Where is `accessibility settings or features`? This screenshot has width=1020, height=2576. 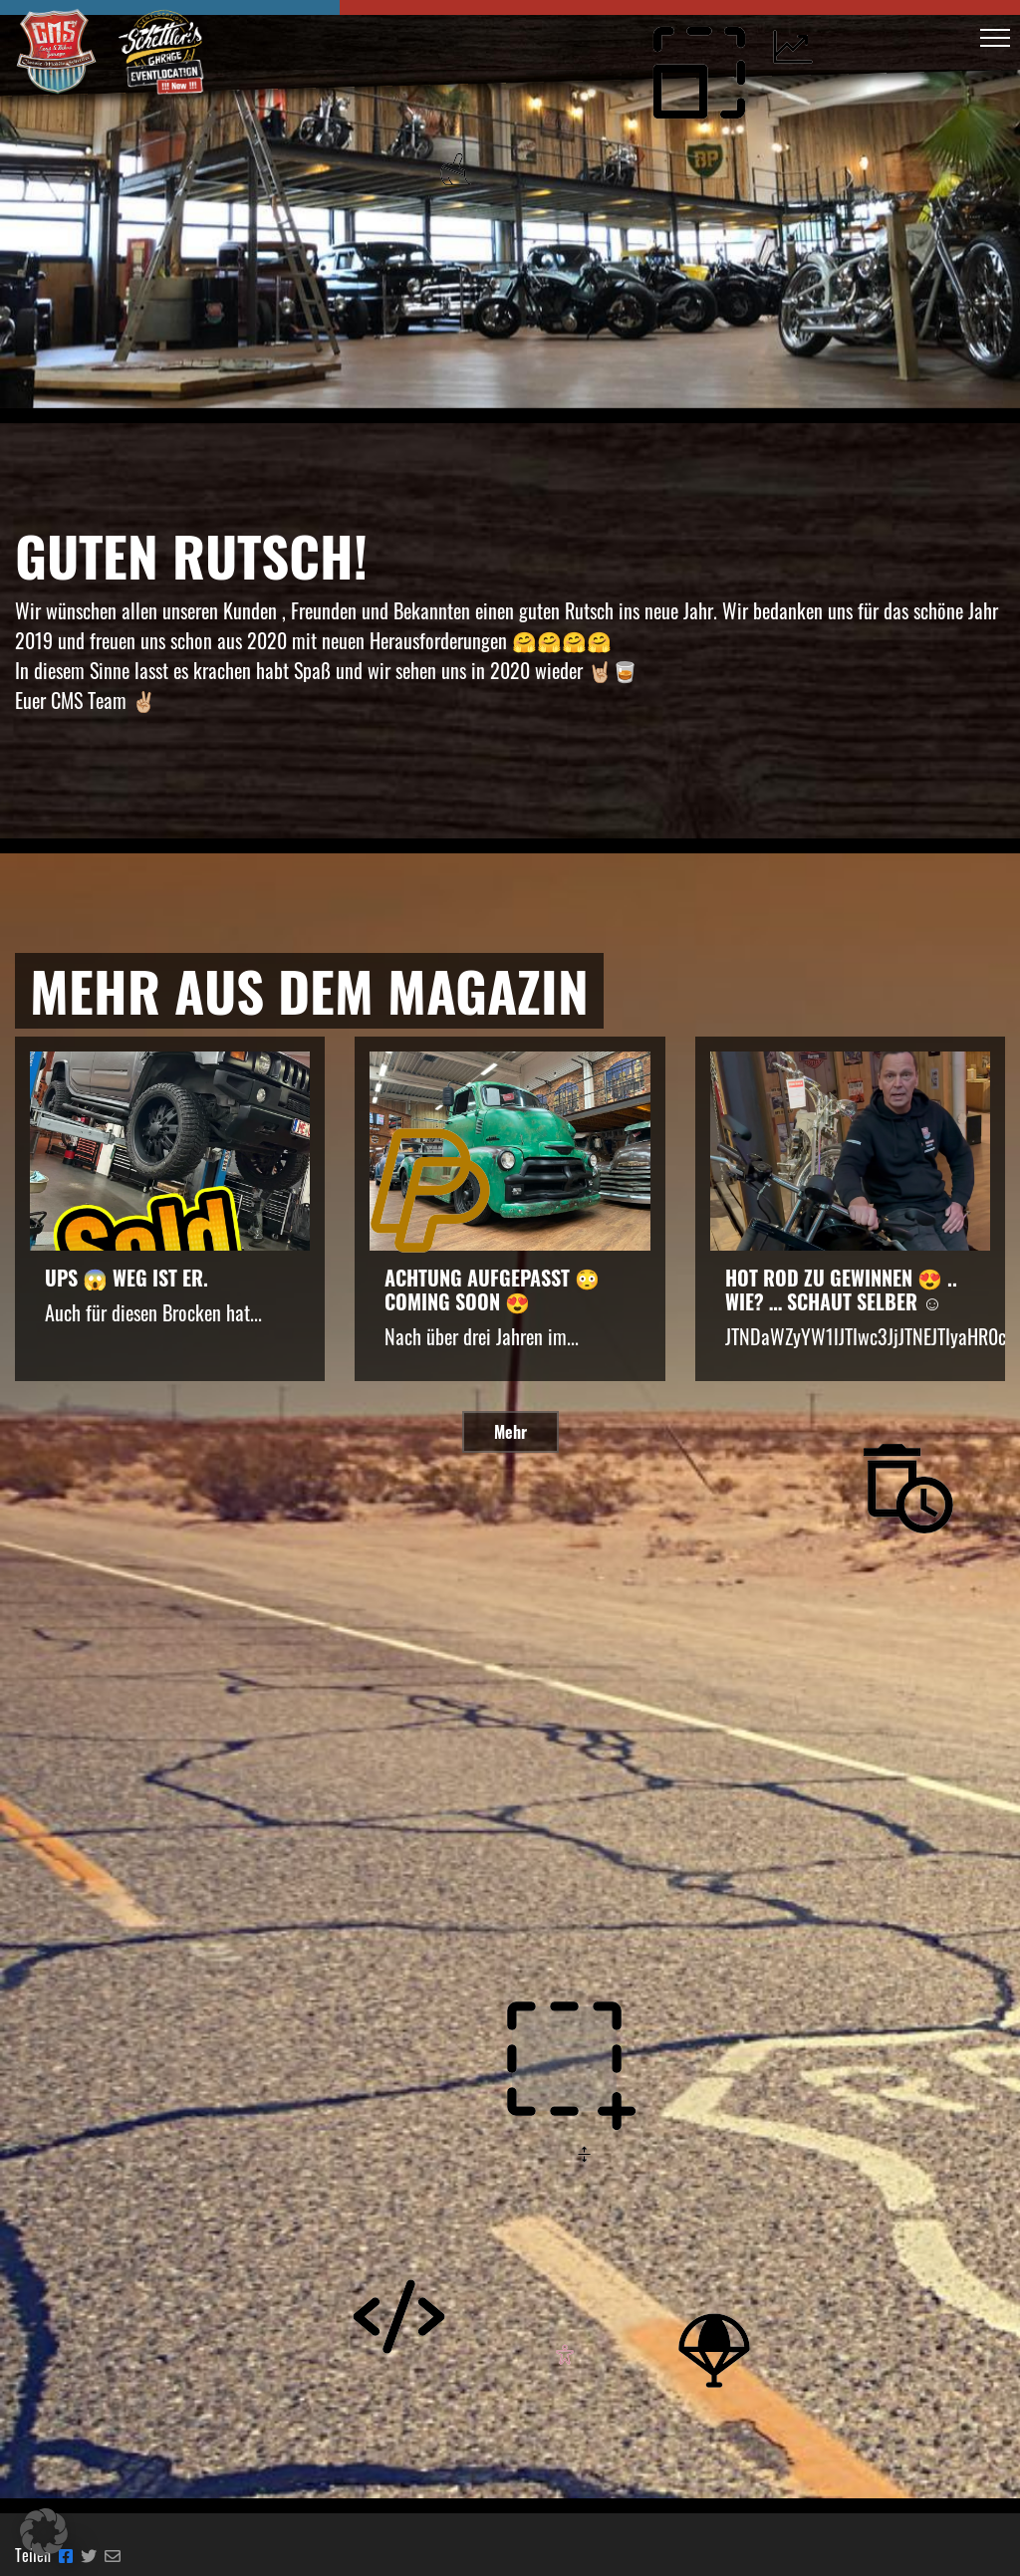 accessibility settings or features is located at coordinates (565, 2355).